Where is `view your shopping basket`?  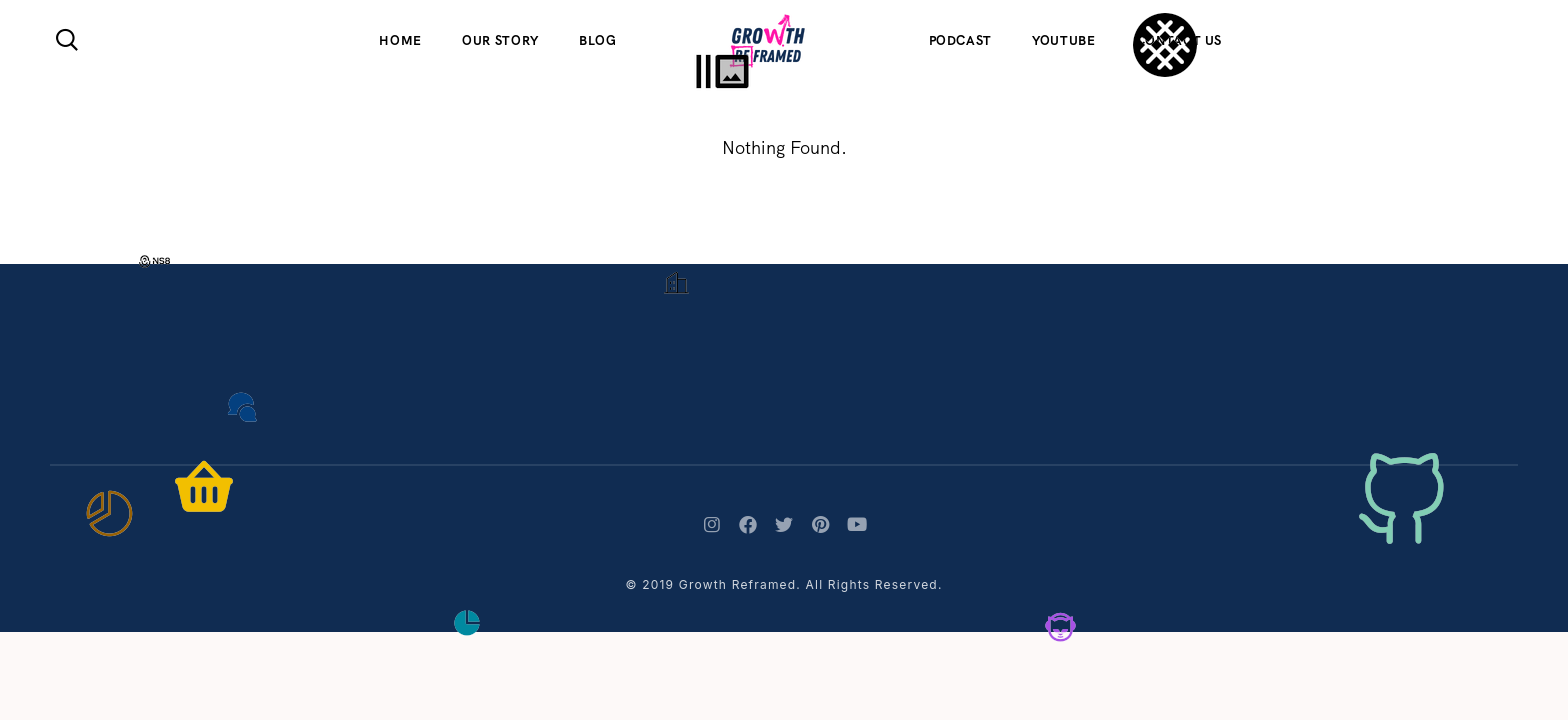
view your shopping basket is located at coordinates (204, 488).